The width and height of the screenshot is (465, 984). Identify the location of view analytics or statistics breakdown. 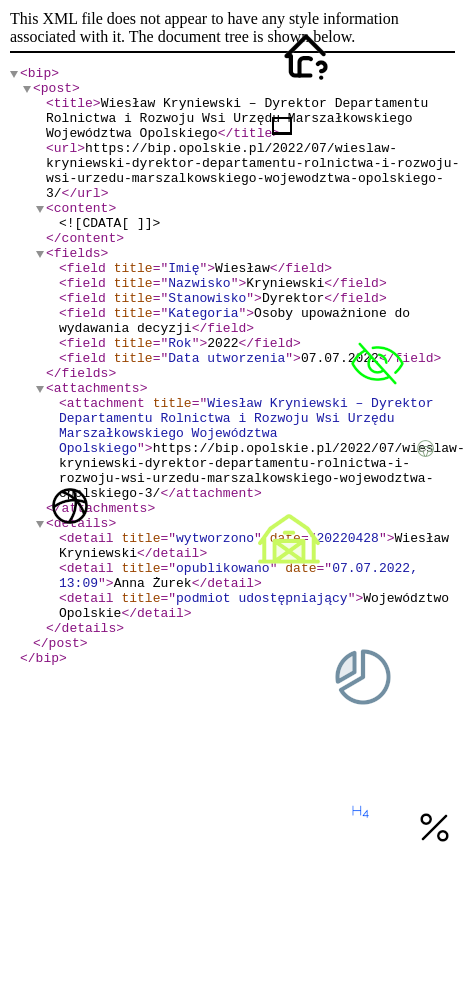
(363, 677).